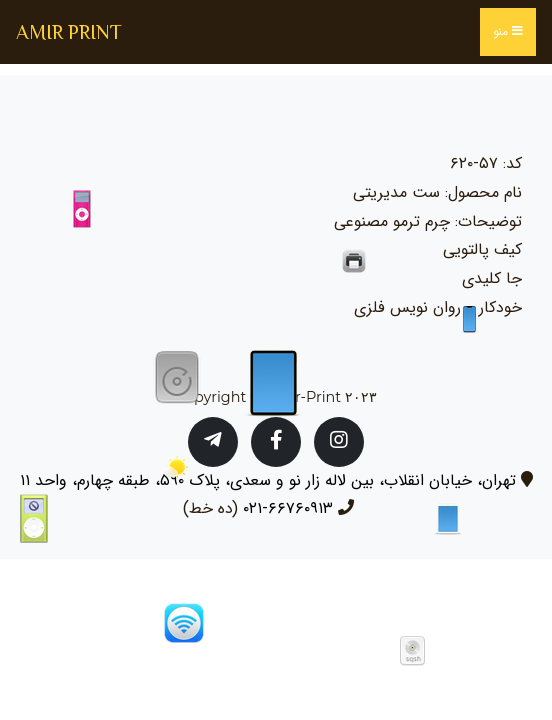  I want to click on indicates partly cloudy weather conditions, so click(176, 467).